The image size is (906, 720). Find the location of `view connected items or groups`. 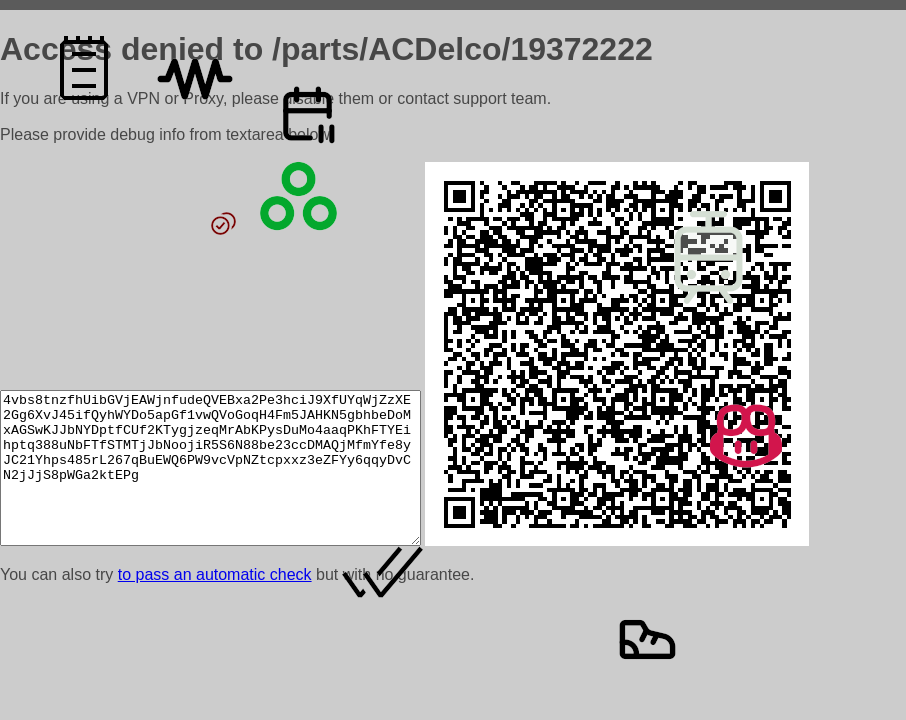

view connected items or groups is located at coordinates (298, 197).